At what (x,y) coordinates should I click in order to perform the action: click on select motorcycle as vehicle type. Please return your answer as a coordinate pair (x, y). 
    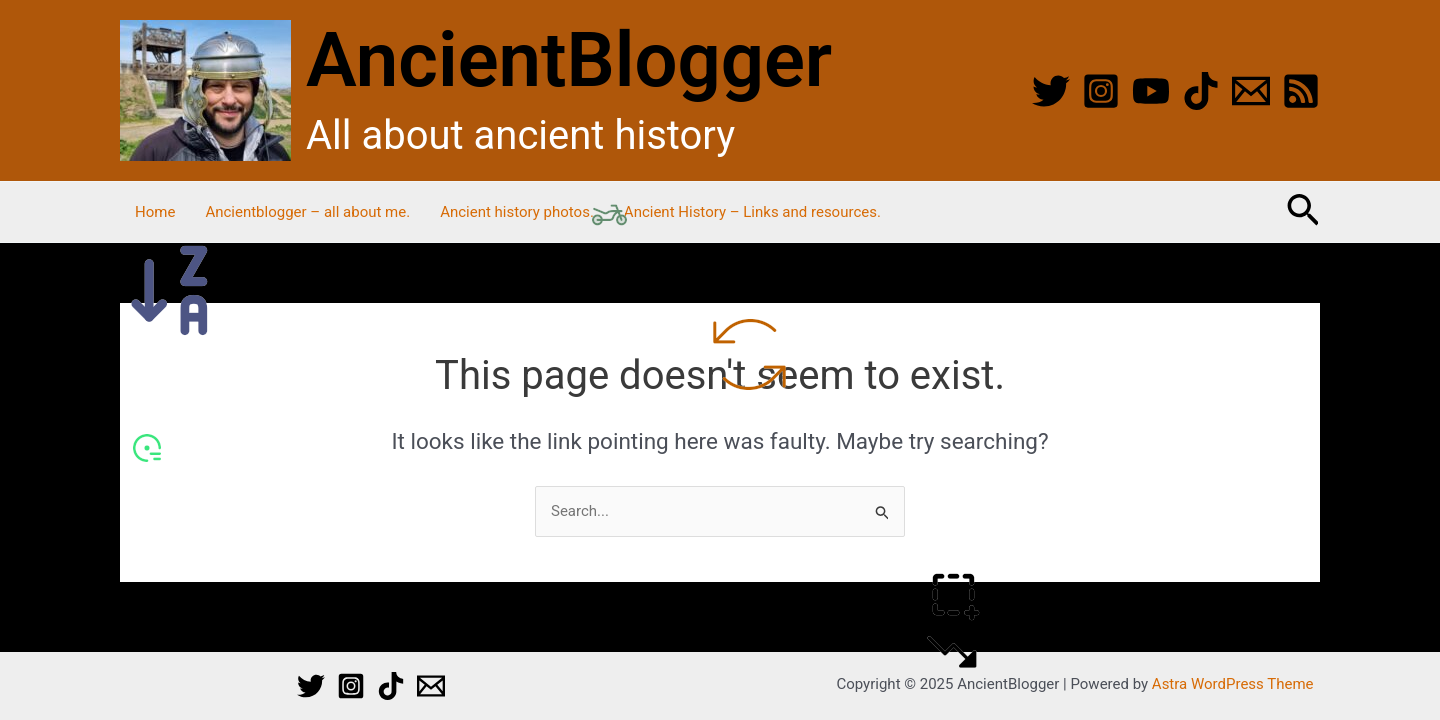
    Looking at the image, I should click on (609, 215).